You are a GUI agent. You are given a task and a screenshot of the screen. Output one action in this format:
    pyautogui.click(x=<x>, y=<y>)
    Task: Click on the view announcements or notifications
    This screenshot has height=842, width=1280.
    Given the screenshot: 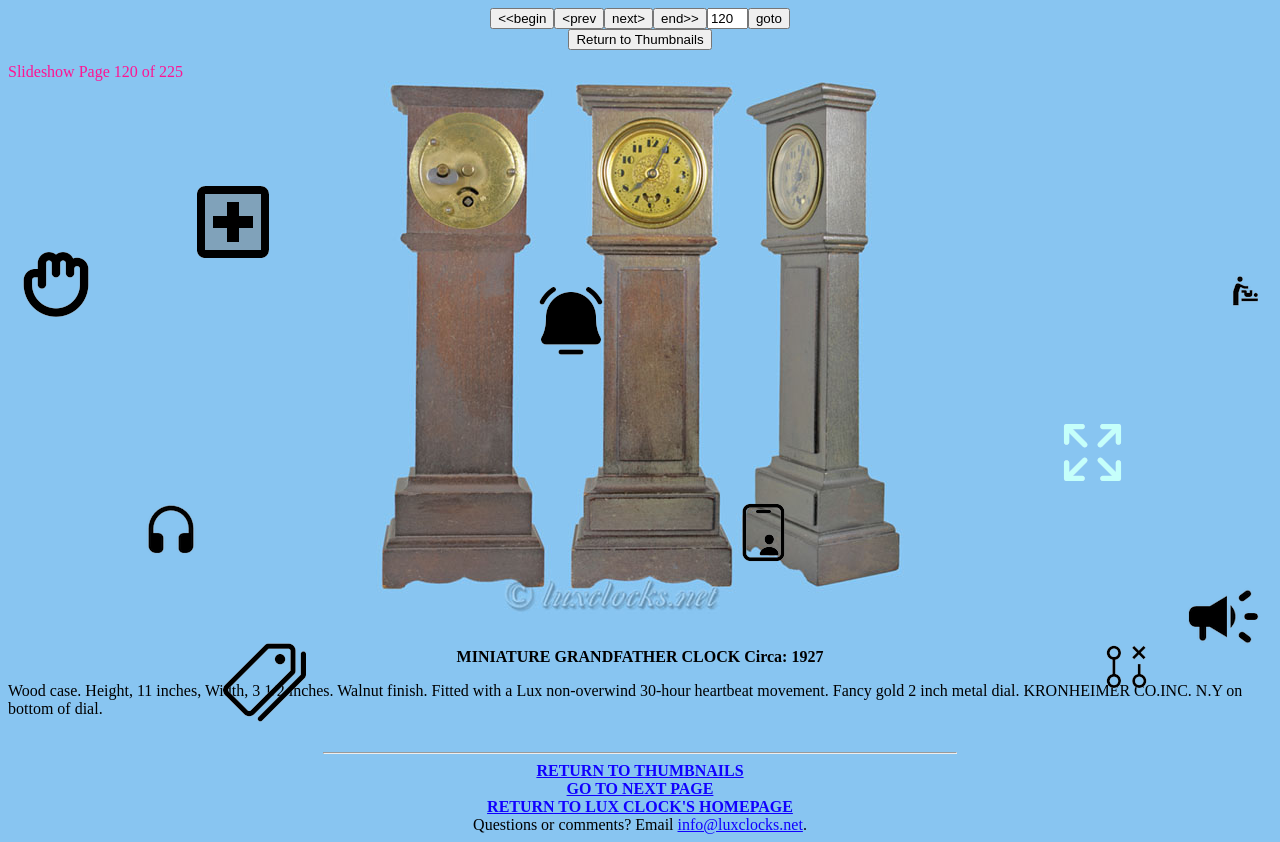 What is the action you would take?
    pyautogui.click(x=1223, y=616)
    